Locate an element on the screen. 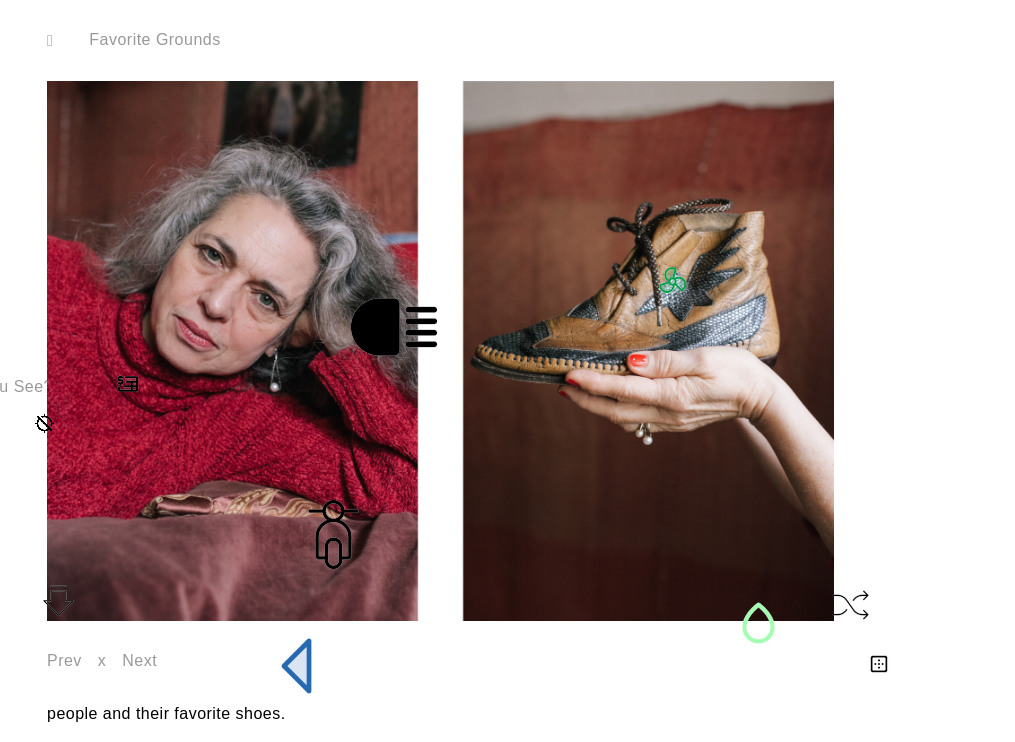 The width and height of the screenshot is (1015, 742). go back to the previous screen is located at coordinates (299, 666).